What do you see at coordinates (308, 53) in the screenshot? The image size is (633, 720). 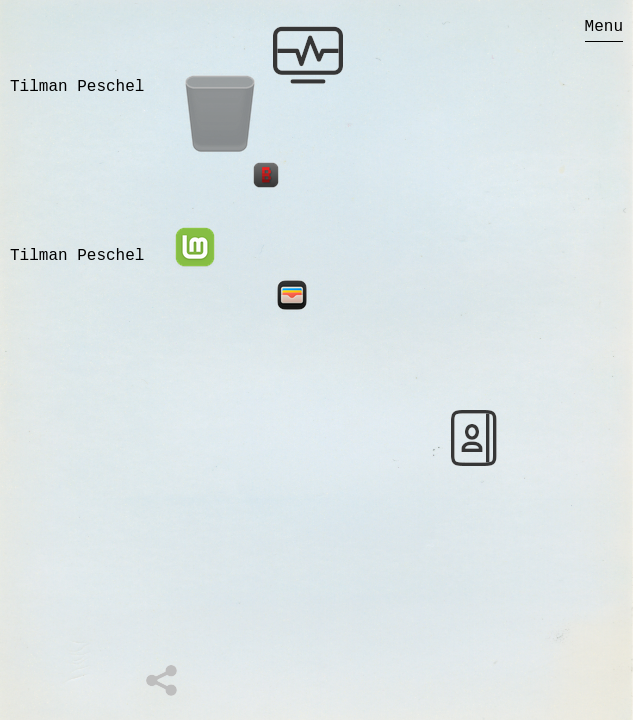 I see `access device diagnostics and system health` at bounding box center [308, 53].